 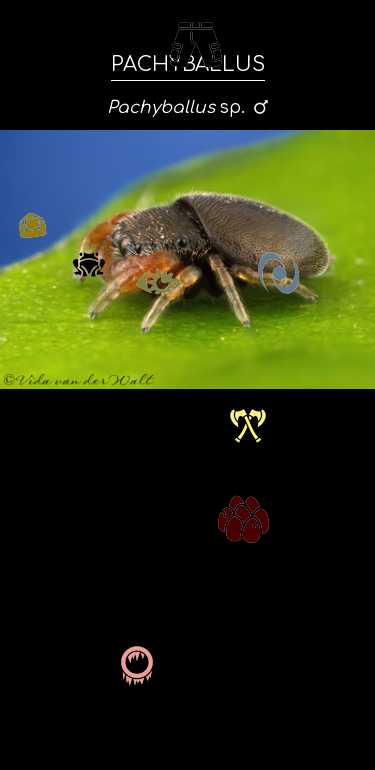 What do you see at coordinates (158, 283) in the screenshot?
I see `indicates a special ability or enhanced vision power-up` at bounding box center [158, 283].